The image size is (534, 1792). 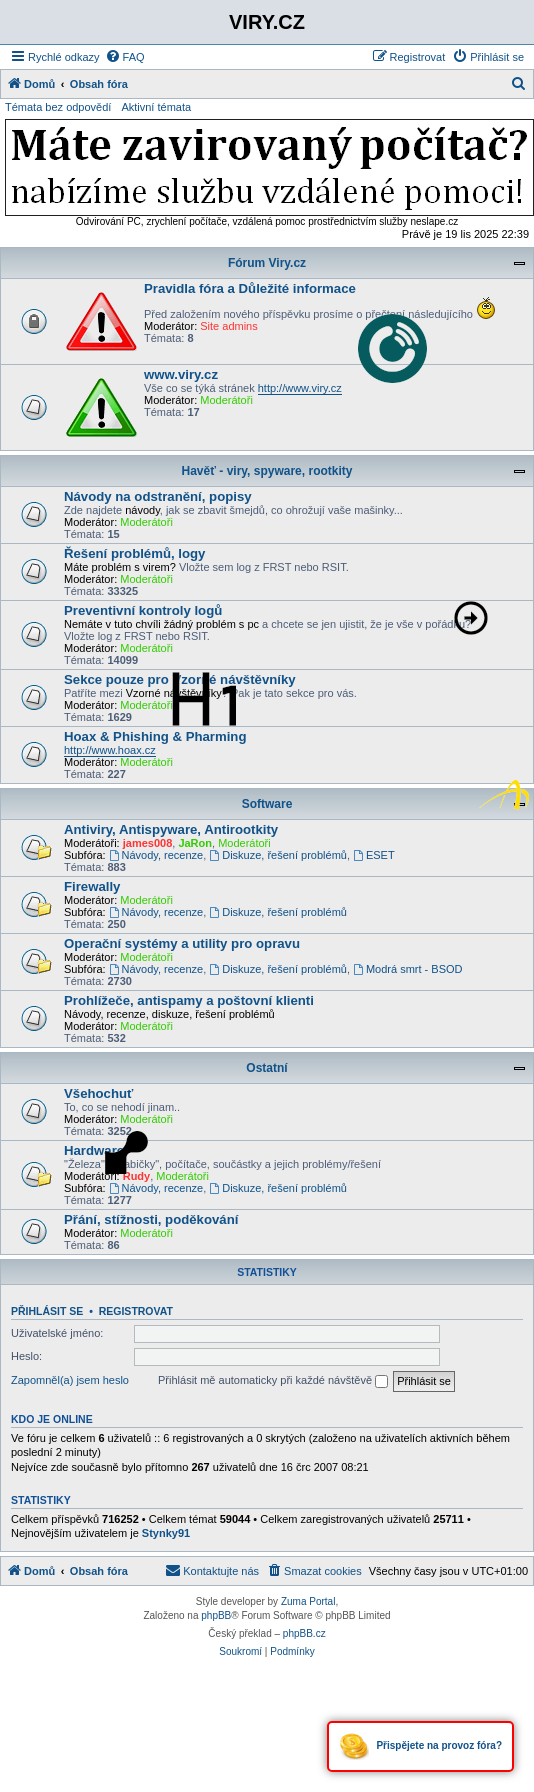 I want to click on proceed to the next step, so click(x=471, y=618).